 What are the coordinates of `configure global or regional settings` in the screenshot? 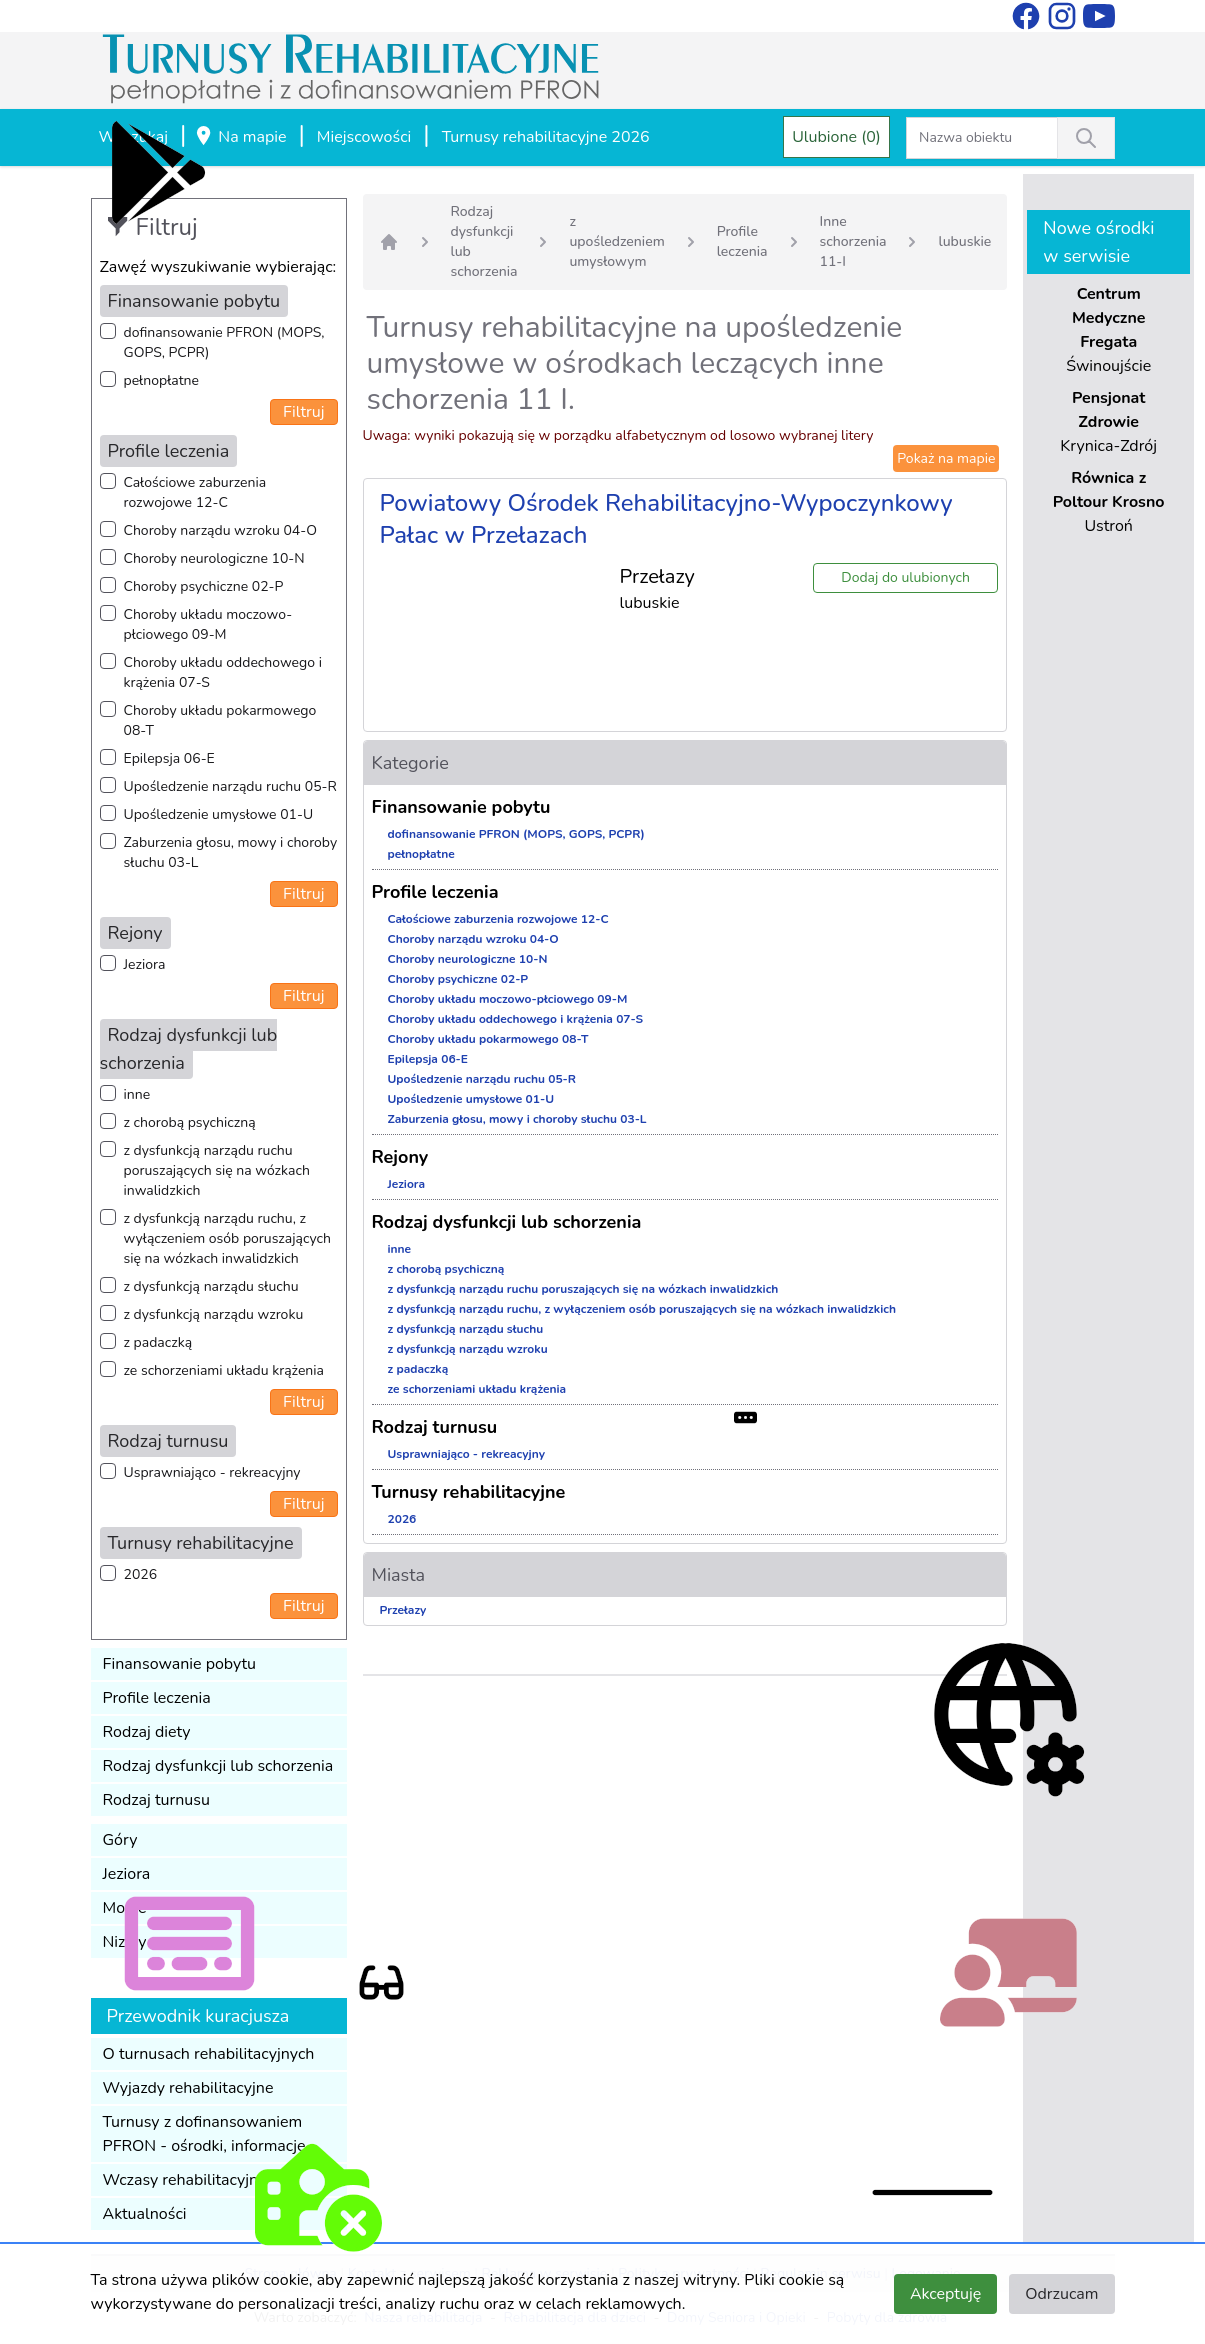 It's located at (1005, 1714).